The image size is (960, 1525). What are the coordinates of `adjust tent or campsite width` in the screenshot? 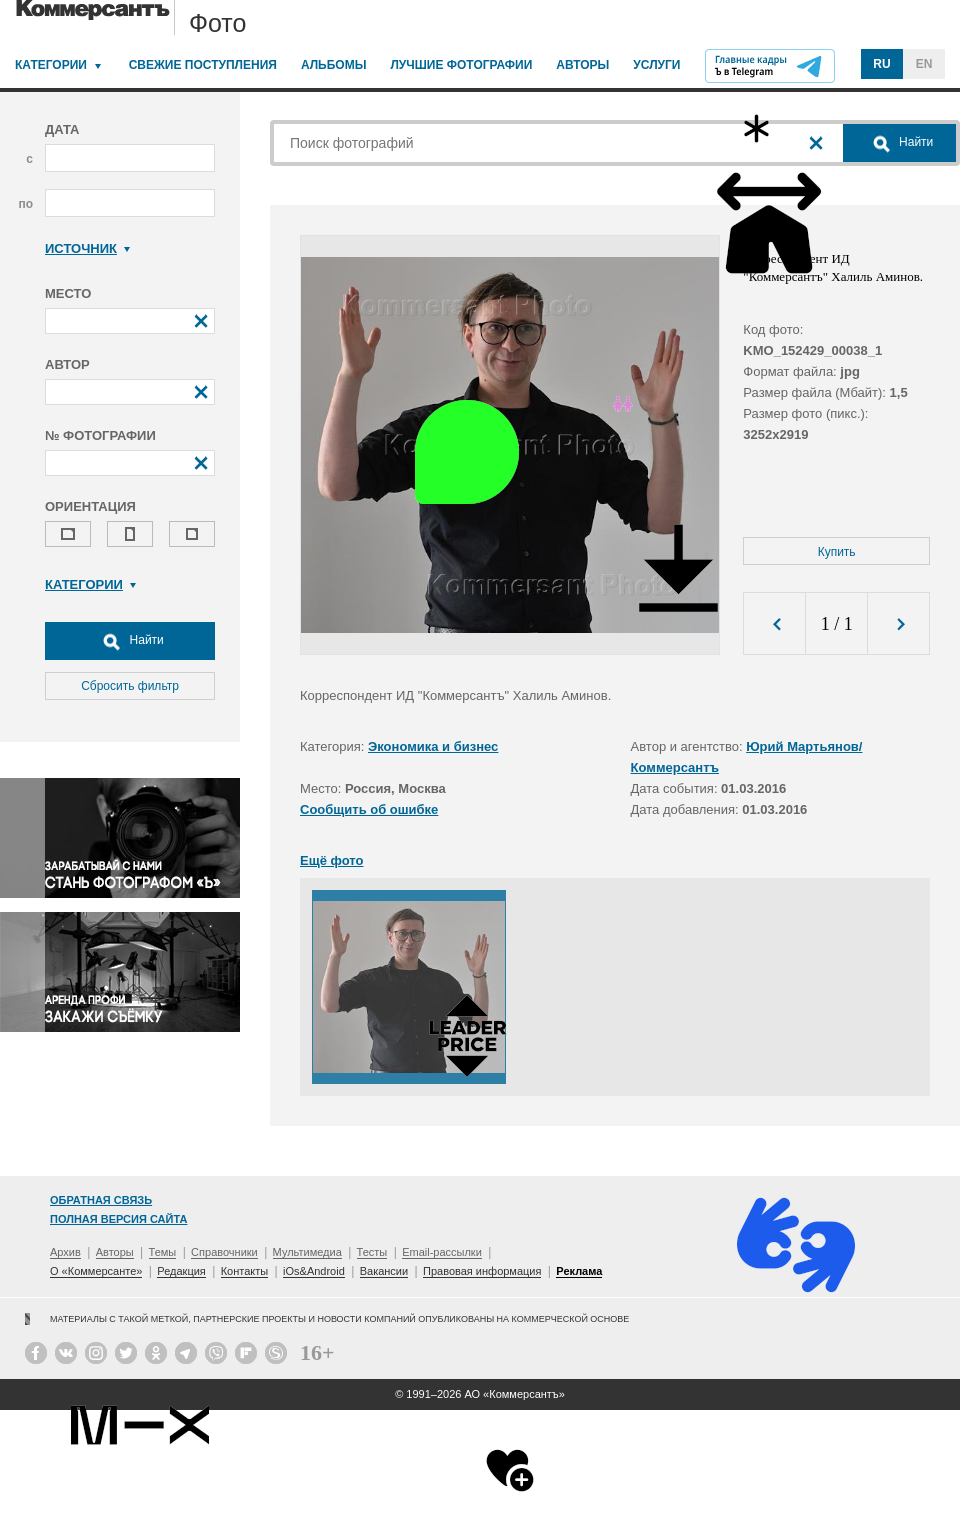 It's located at (769, 223).